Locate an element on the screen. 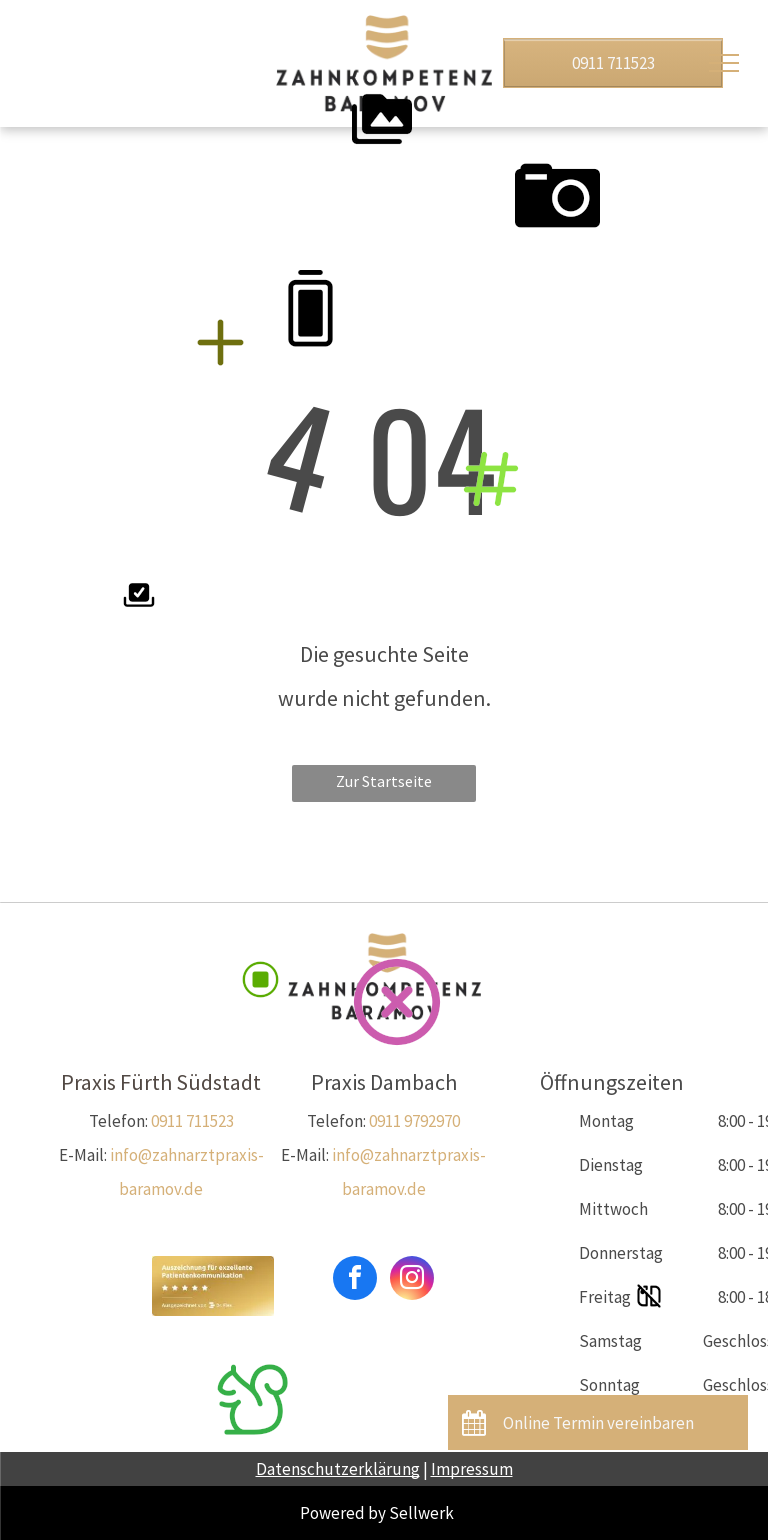 Image resolution: width=768 pixels, height=1540 pixels. nintendo switch controller disconnected is located at coordinates (649, 1296).